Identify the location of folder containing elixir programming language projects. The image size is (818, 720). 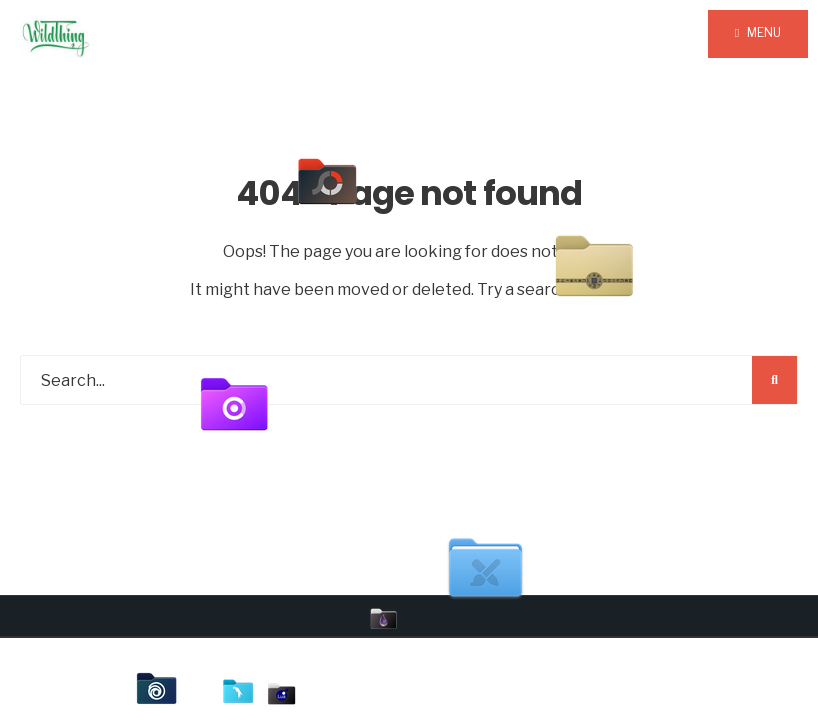
(383, 619).